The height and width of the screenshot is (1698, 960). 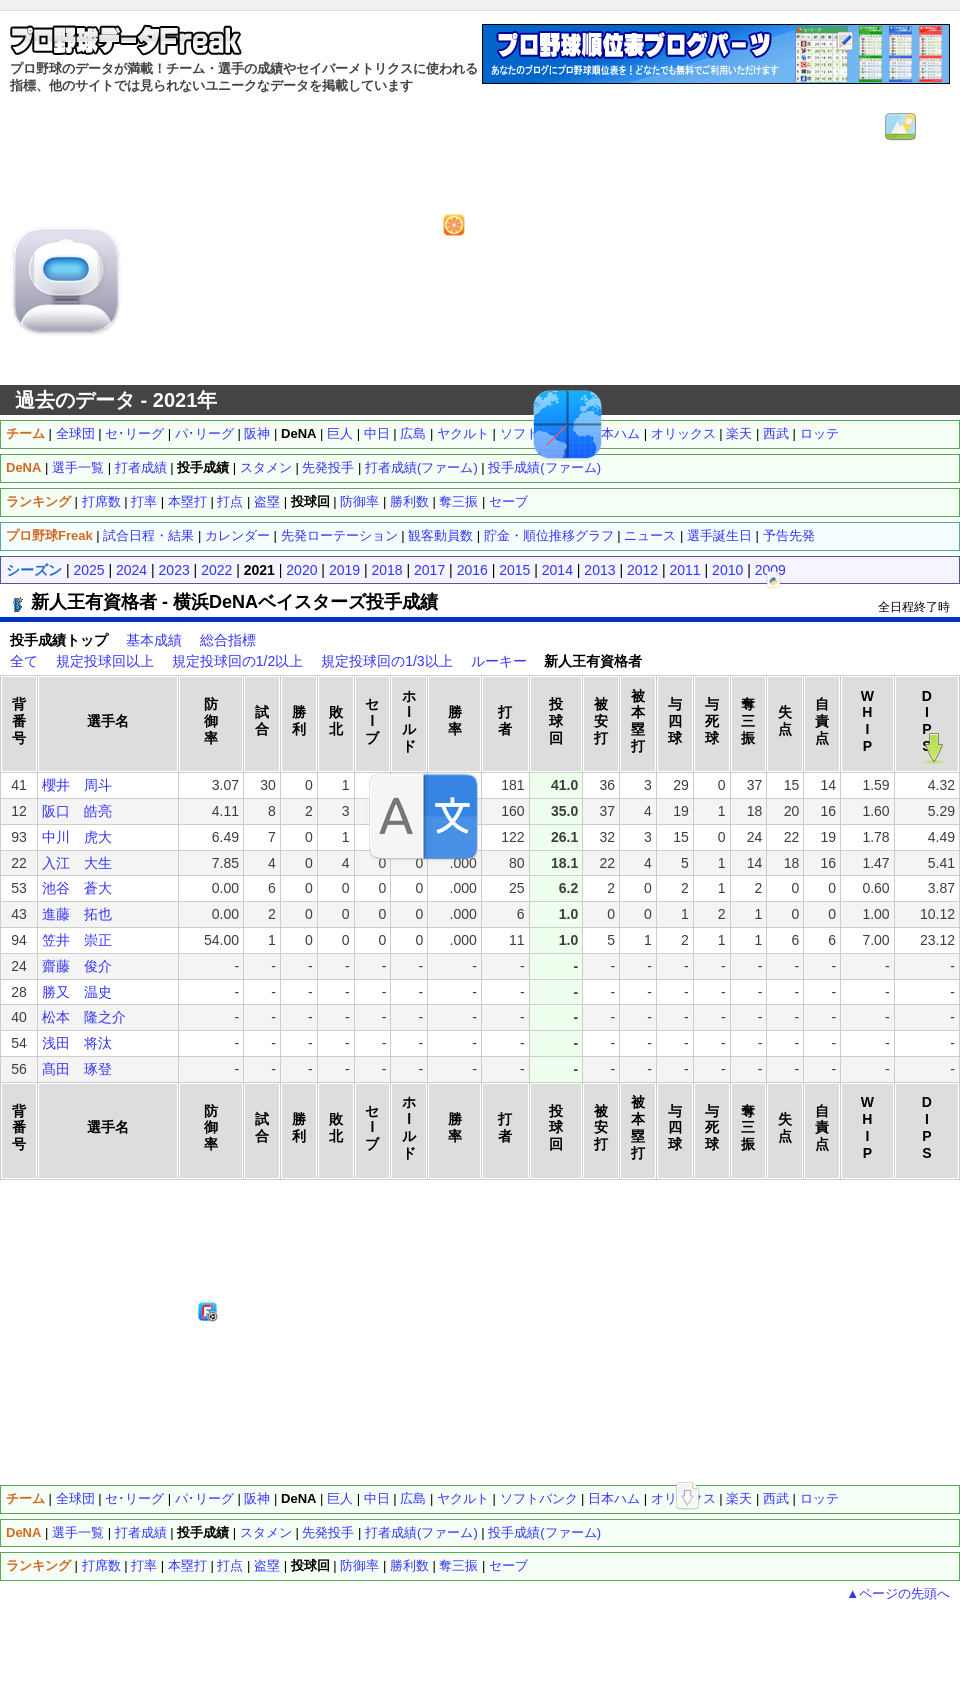 I want to click on open FreeCAD Link application, so click(x=207, y=1311).